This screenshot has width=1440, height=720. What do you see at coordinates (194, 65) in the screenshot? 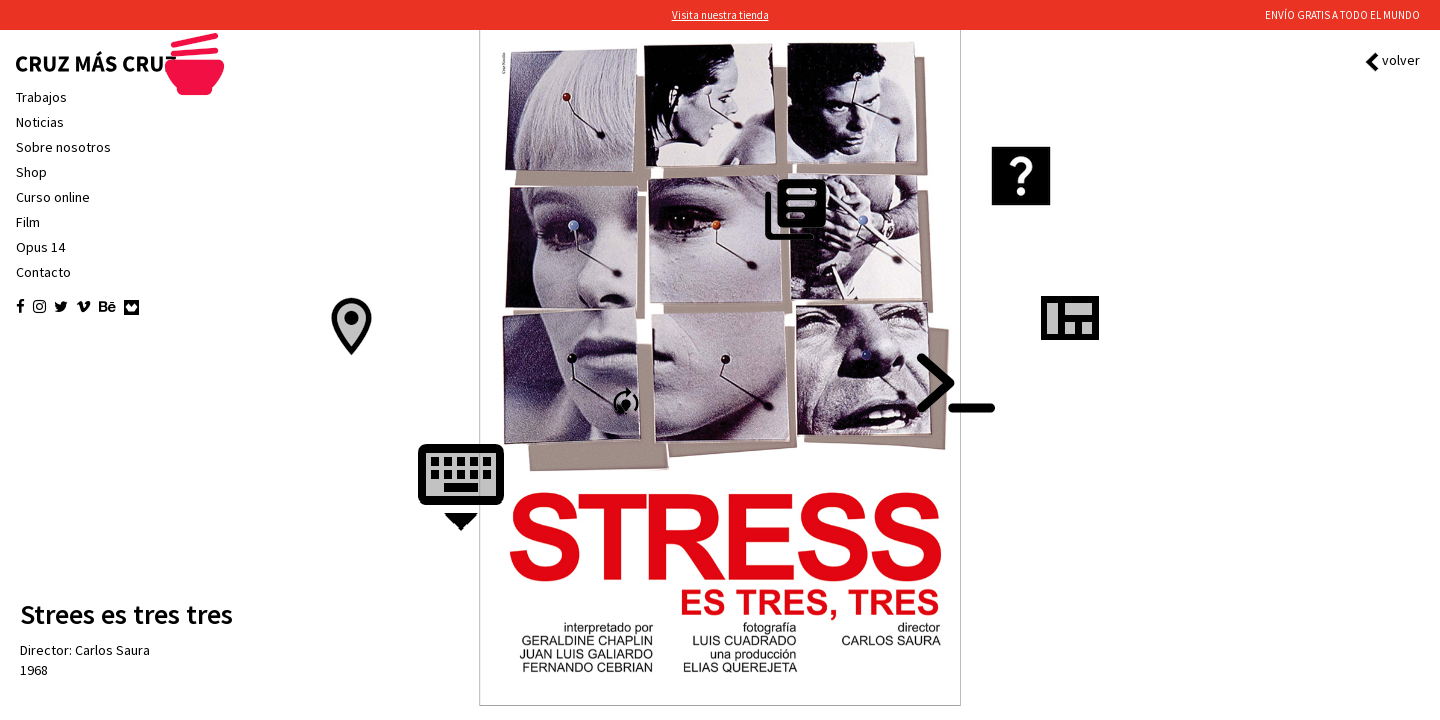
I see `browse asian cuisine or noodle restaurants` at bounding box center [194, 65].